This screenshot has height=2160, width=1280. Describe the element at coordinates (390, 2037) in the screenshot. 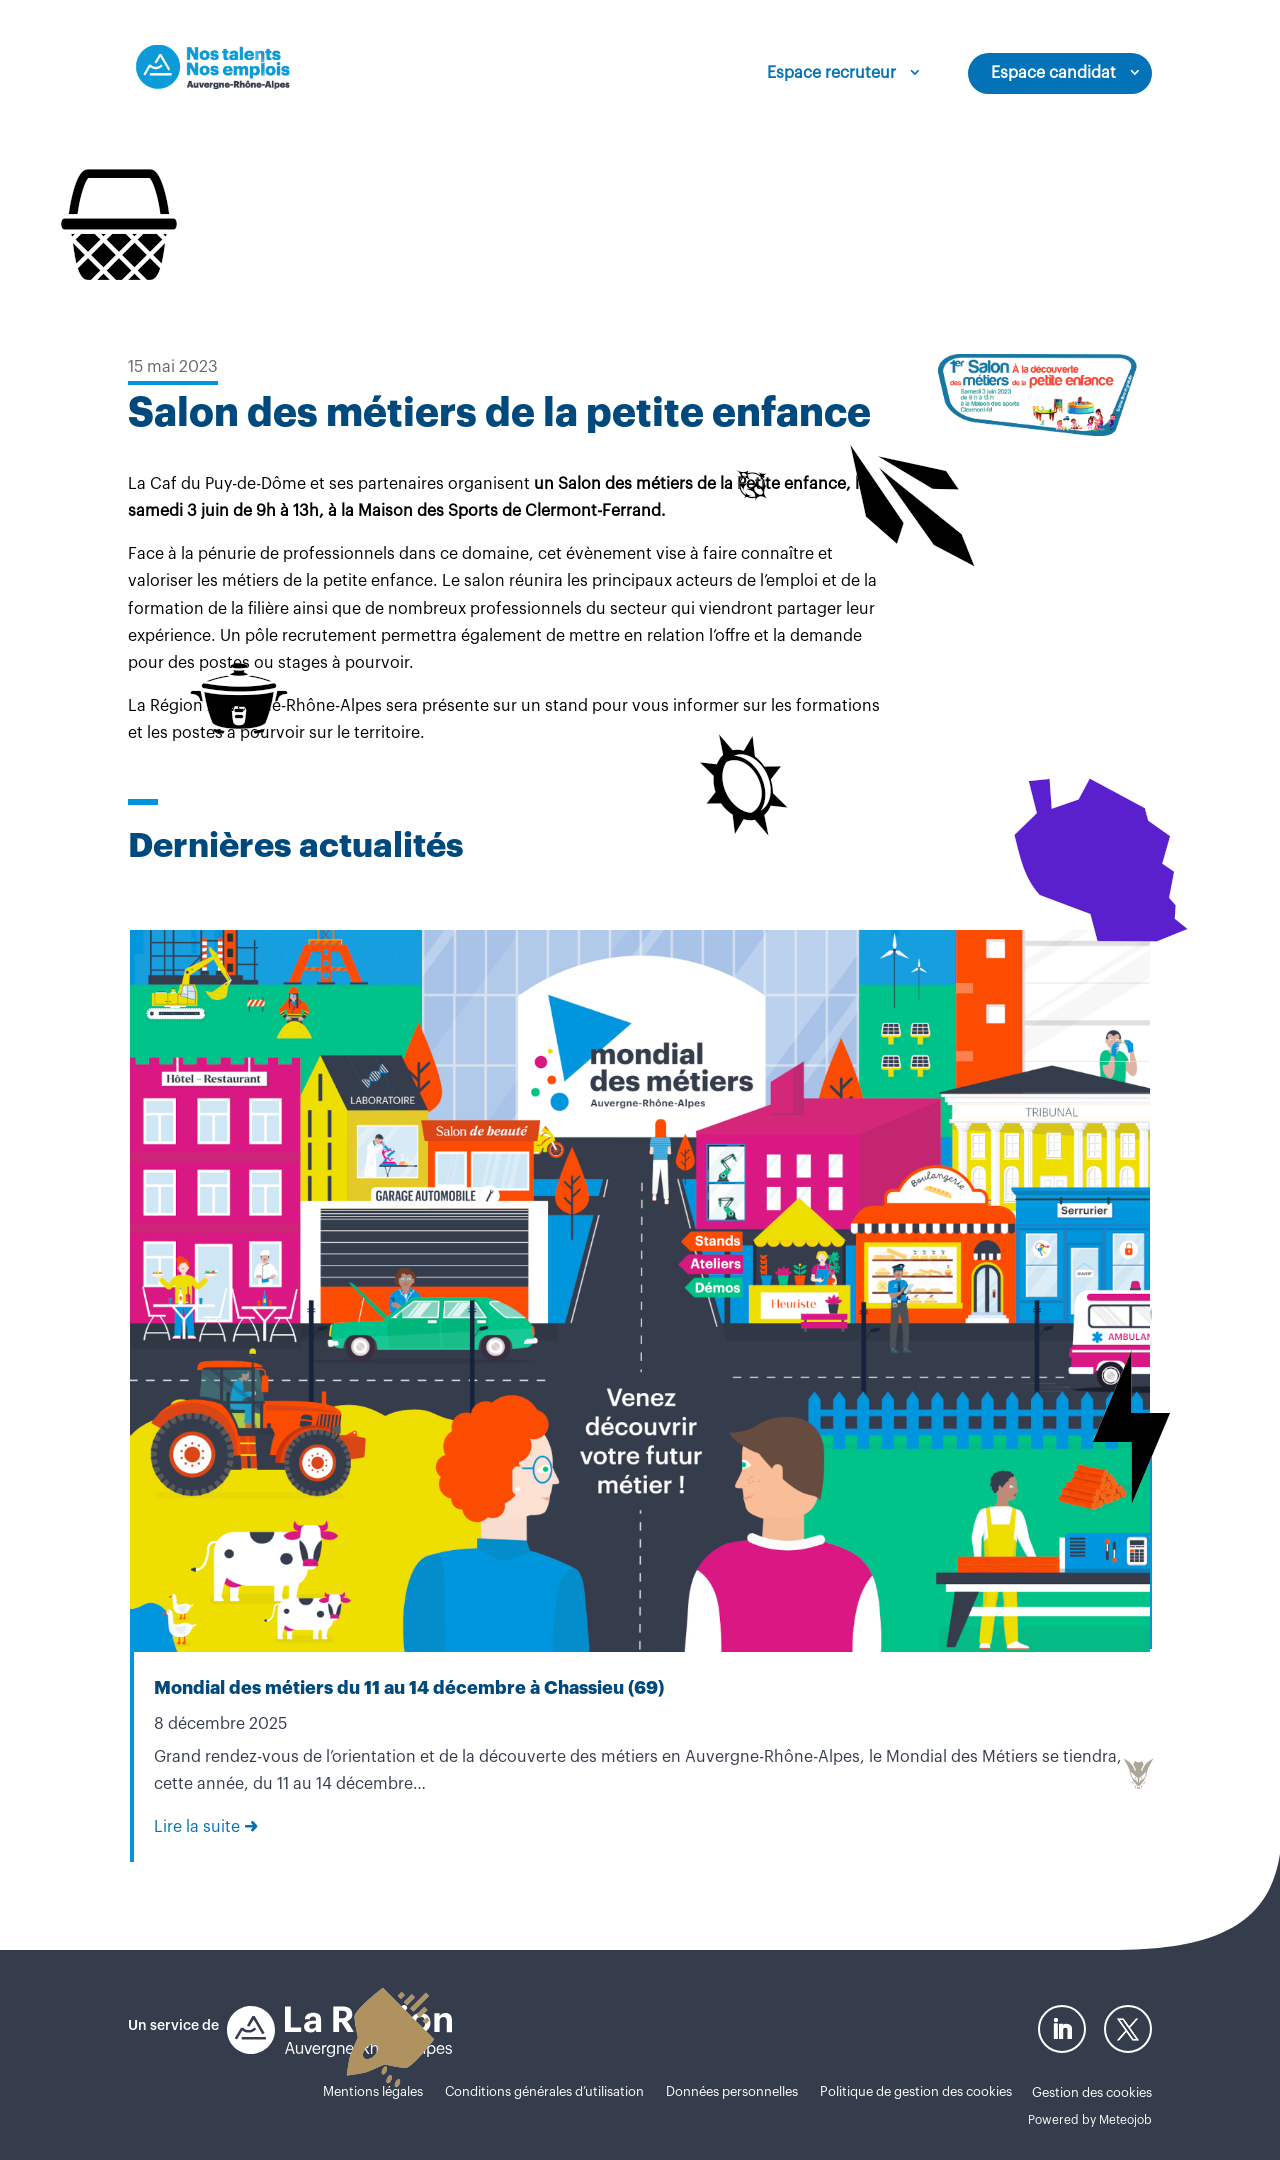

I see `launch bombing run or airstrike action` at that location.